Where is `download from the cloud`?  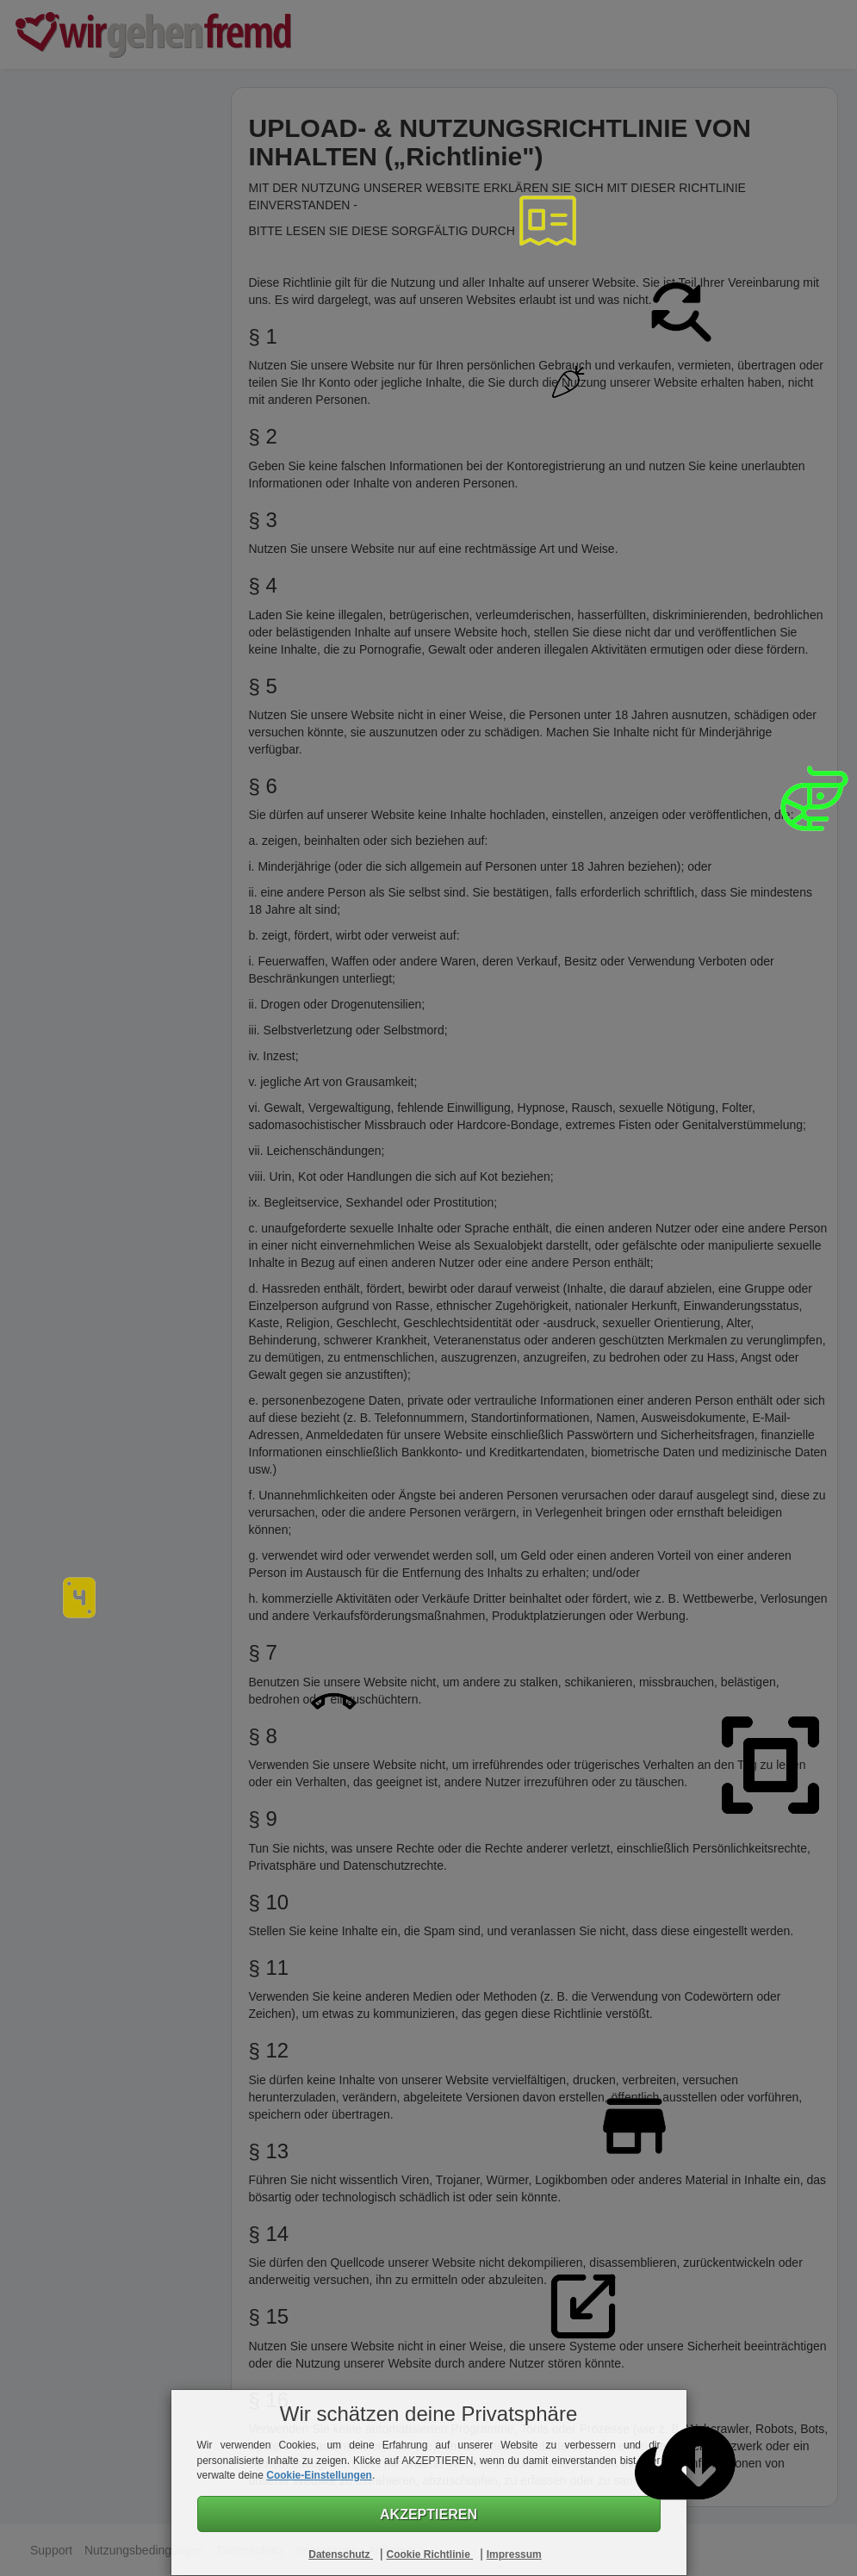 download from the cloud is located at coordinates (685, 2462).